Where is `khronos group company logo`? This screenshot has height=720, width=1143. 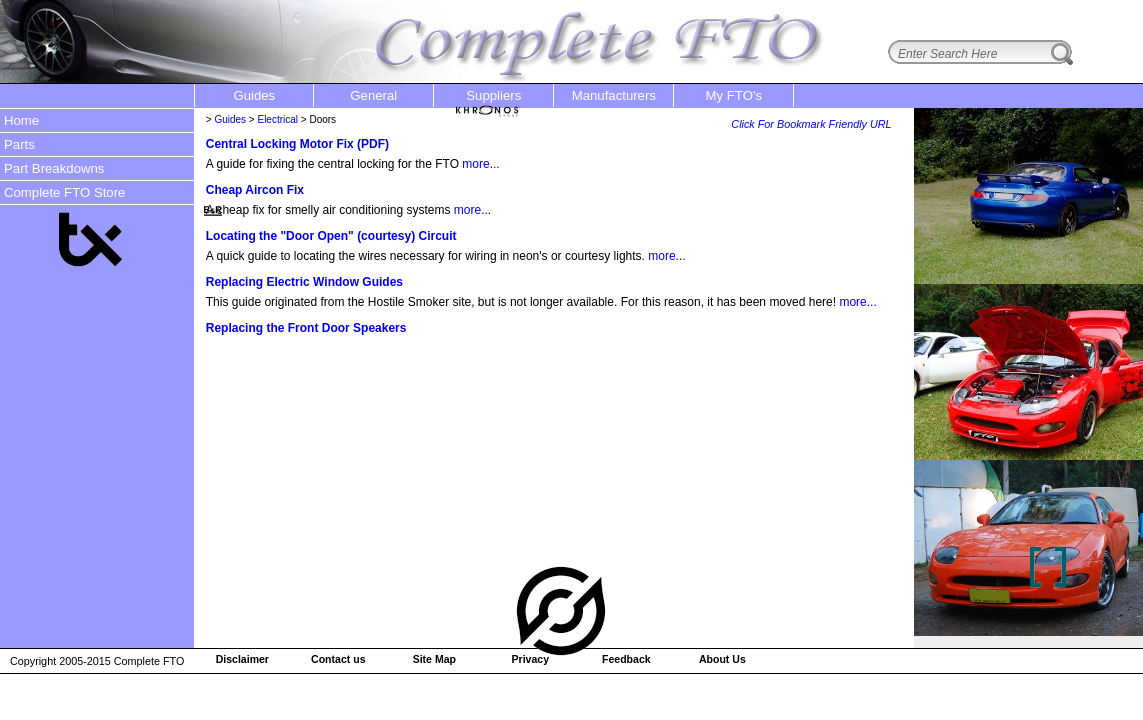
khronos group company logo is located at coordinates (488, 111).